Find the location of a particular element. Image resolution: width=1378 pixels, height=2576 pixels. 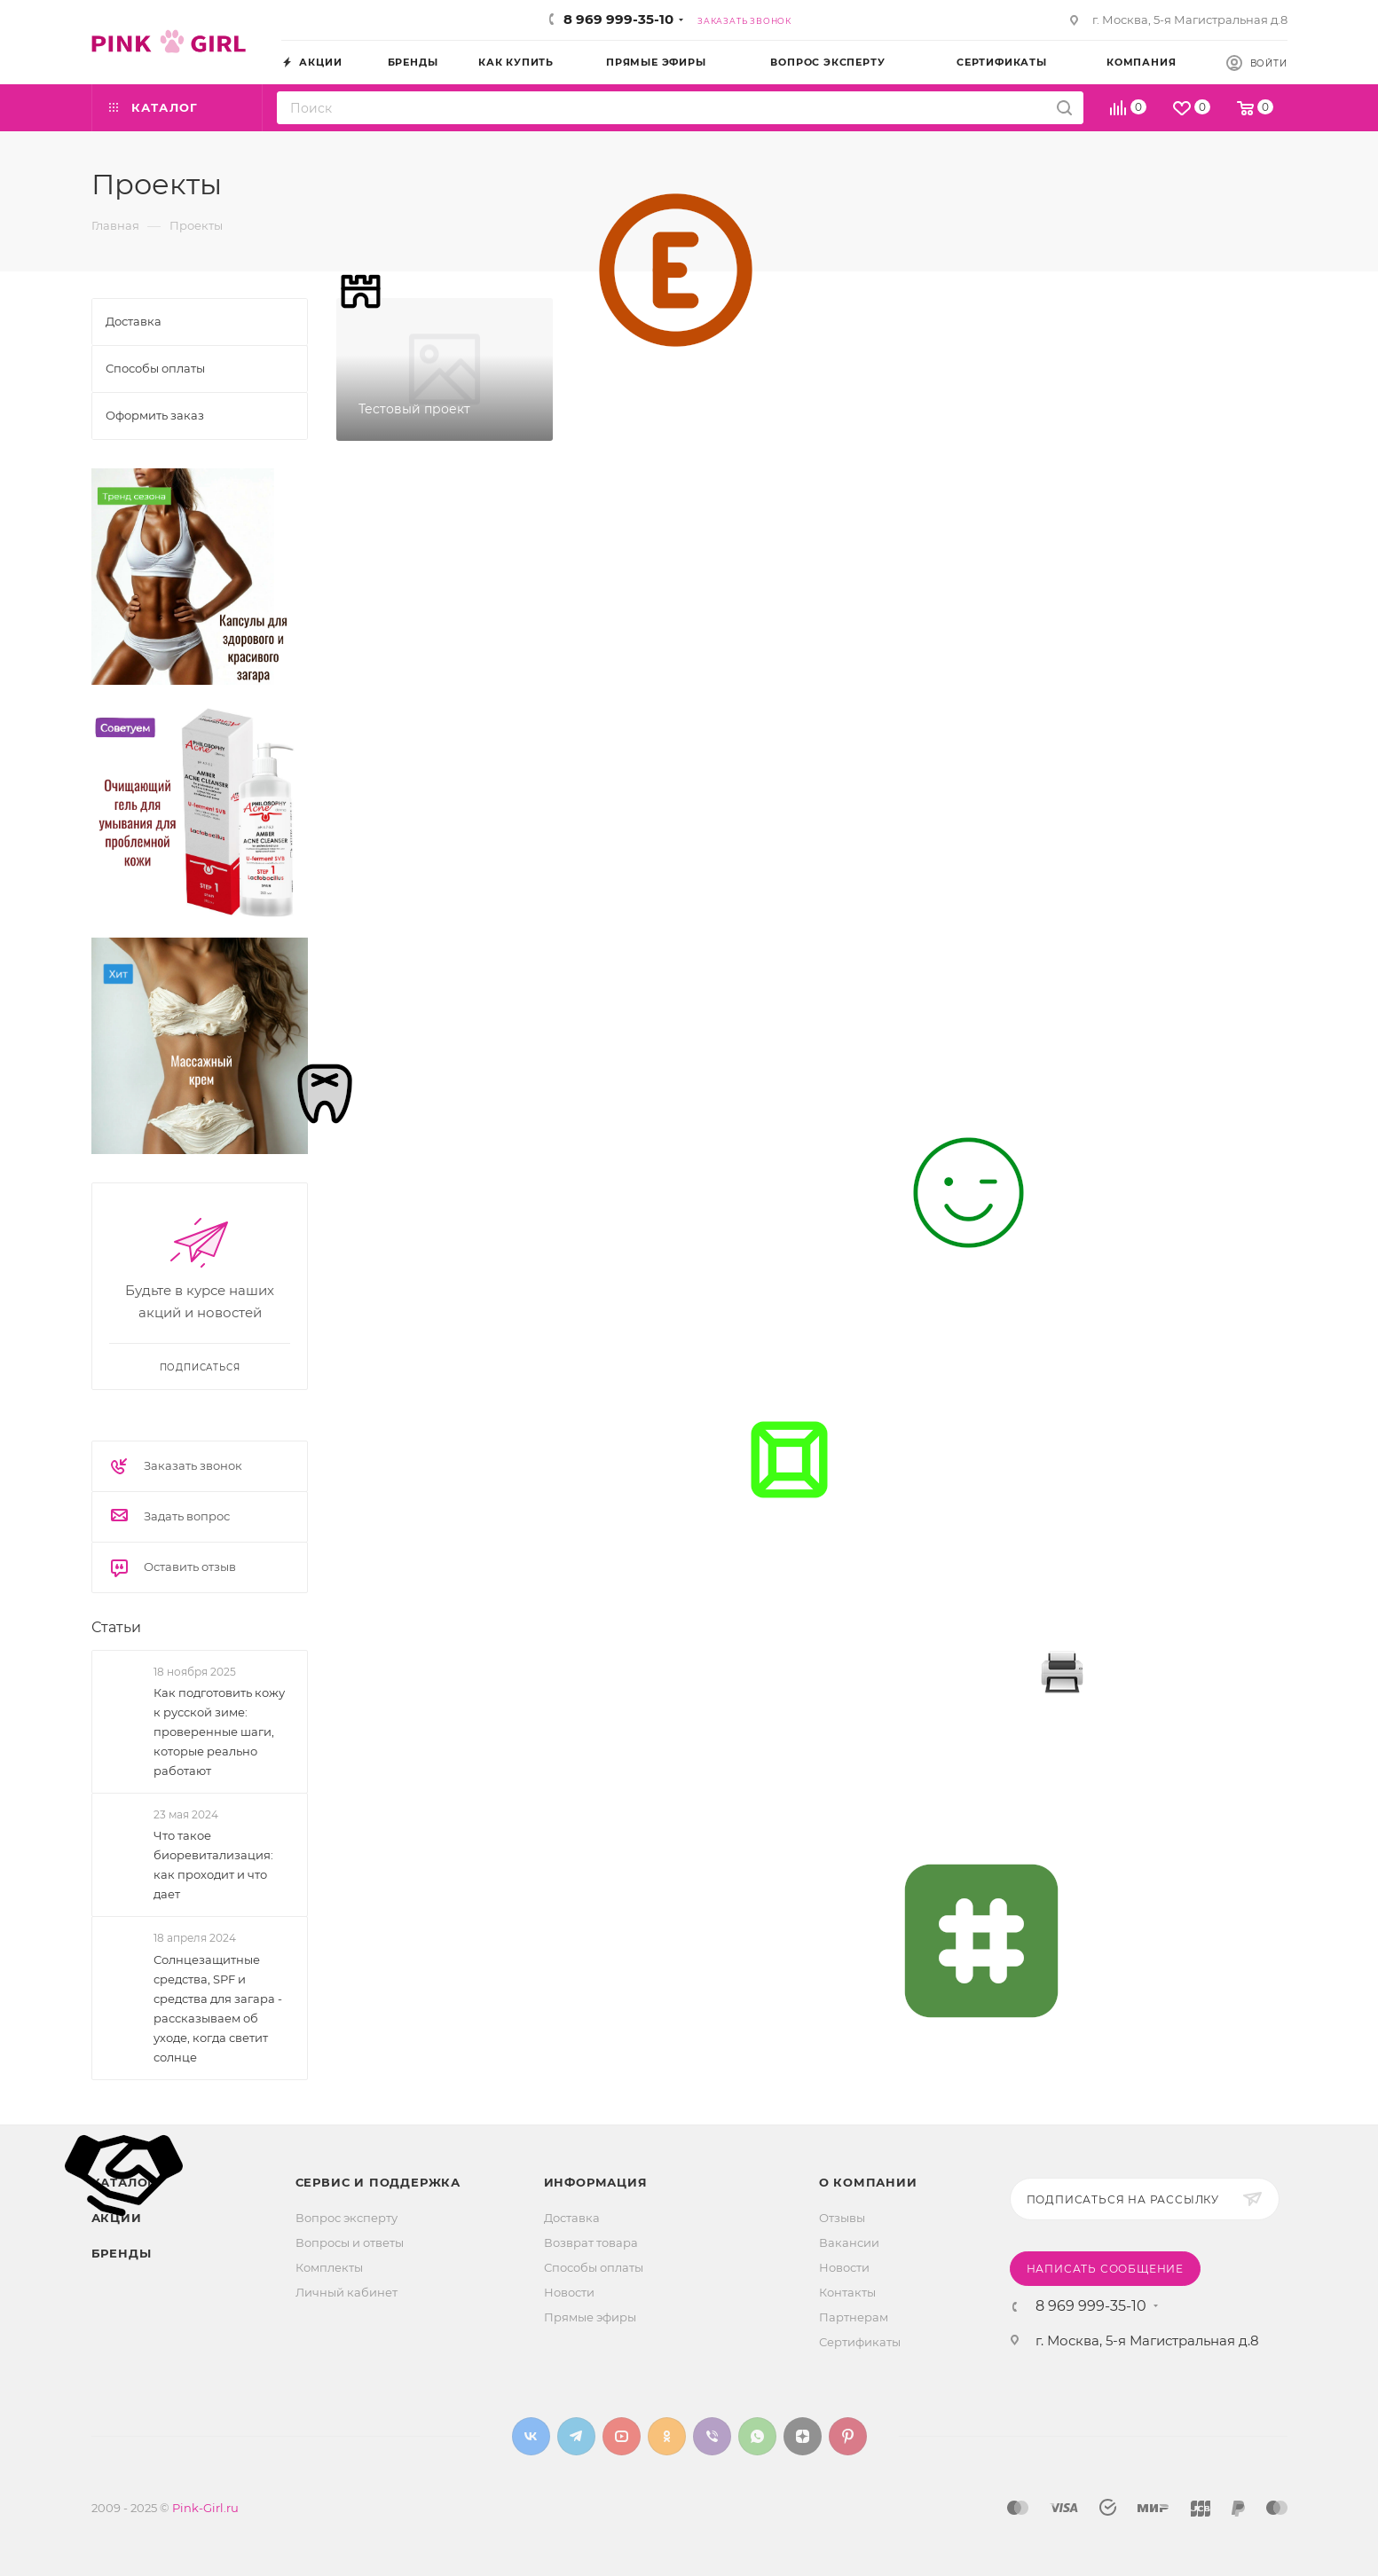

indicates a partnership or collaboration is located at coordinates (123, 2172).